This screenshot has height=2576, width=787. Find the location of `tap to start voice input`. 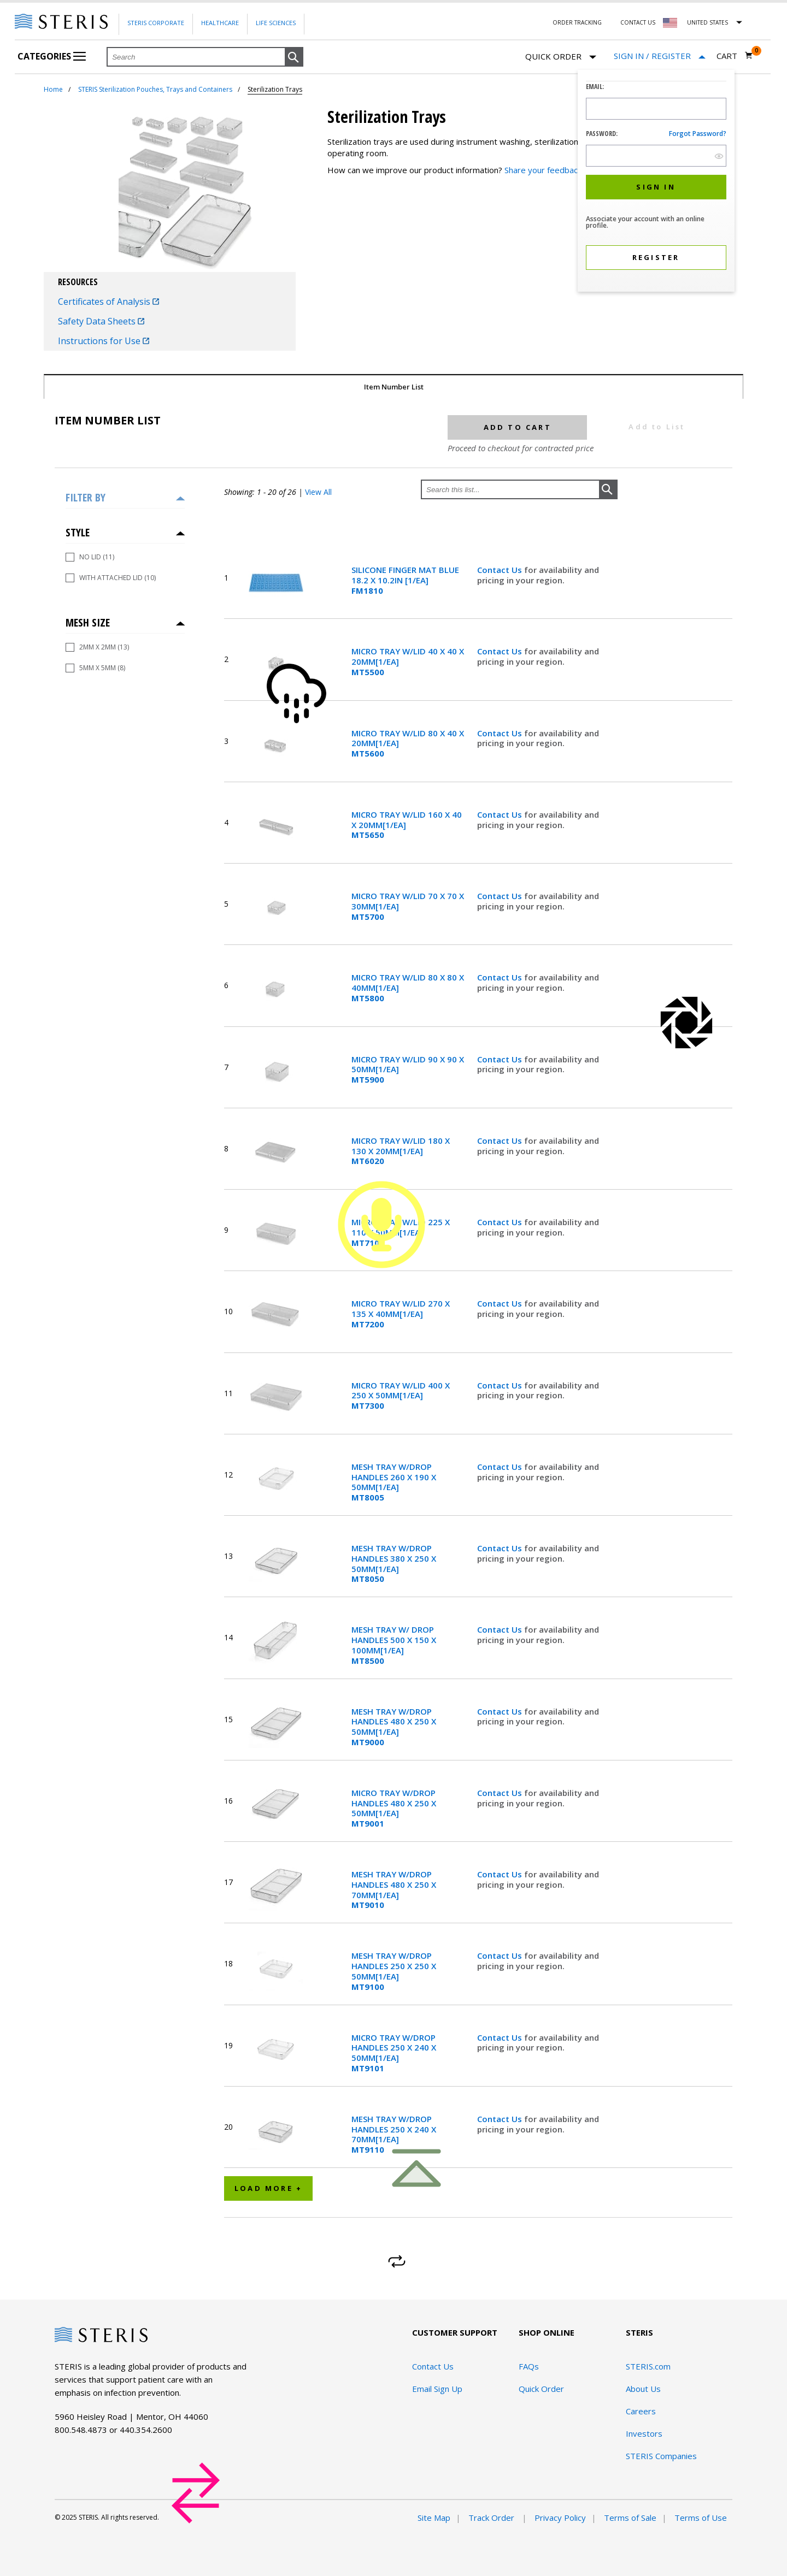

tap to start voice input is located at coordinates (381, 1225).